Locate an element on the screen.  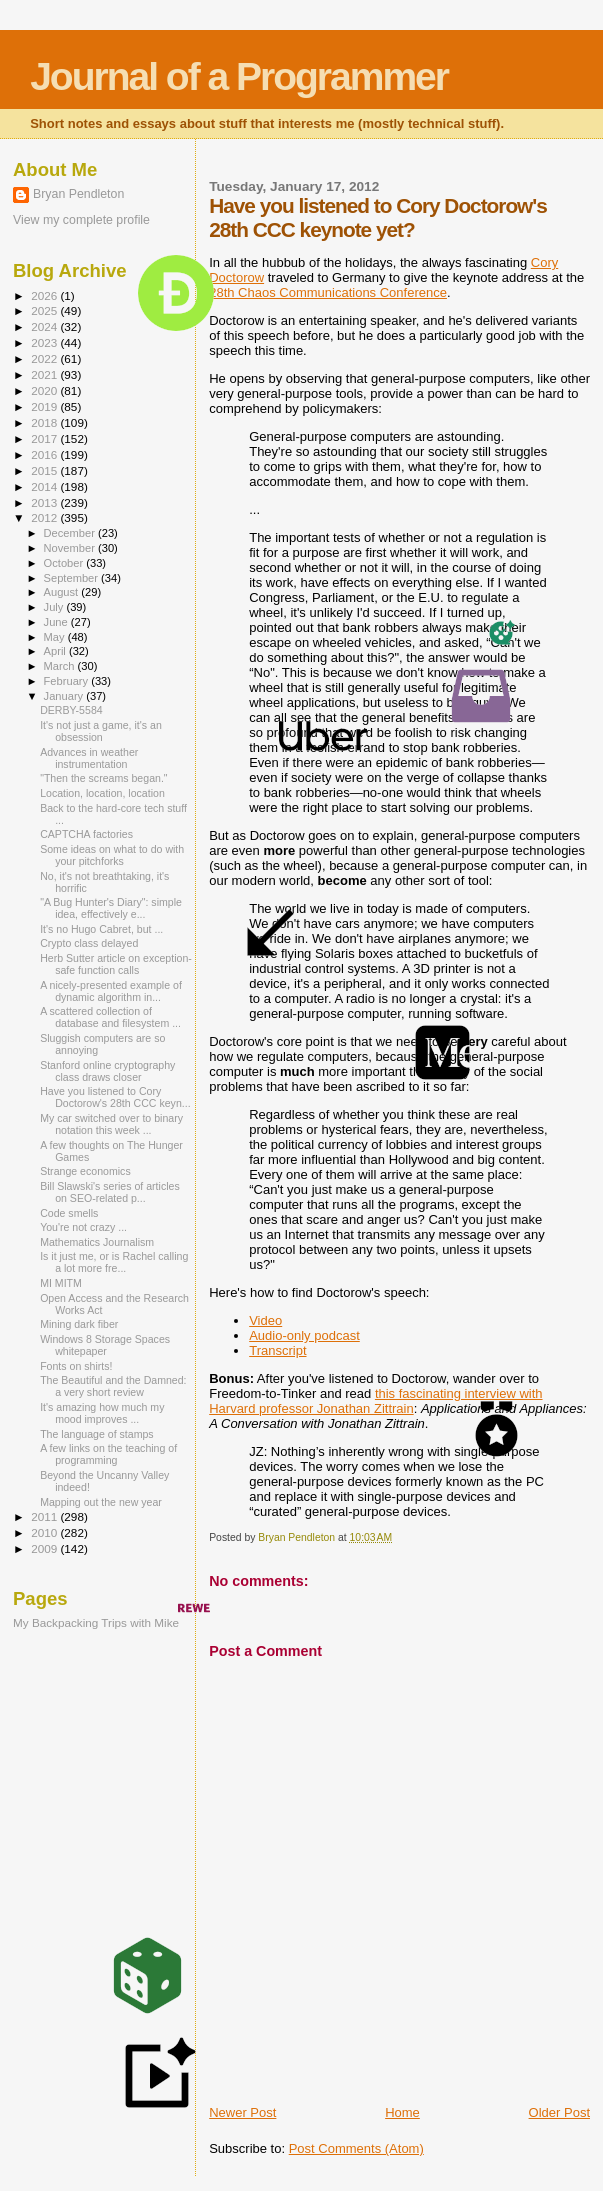
view dogecoin wallet or balance is located at coordinates (176, 293).